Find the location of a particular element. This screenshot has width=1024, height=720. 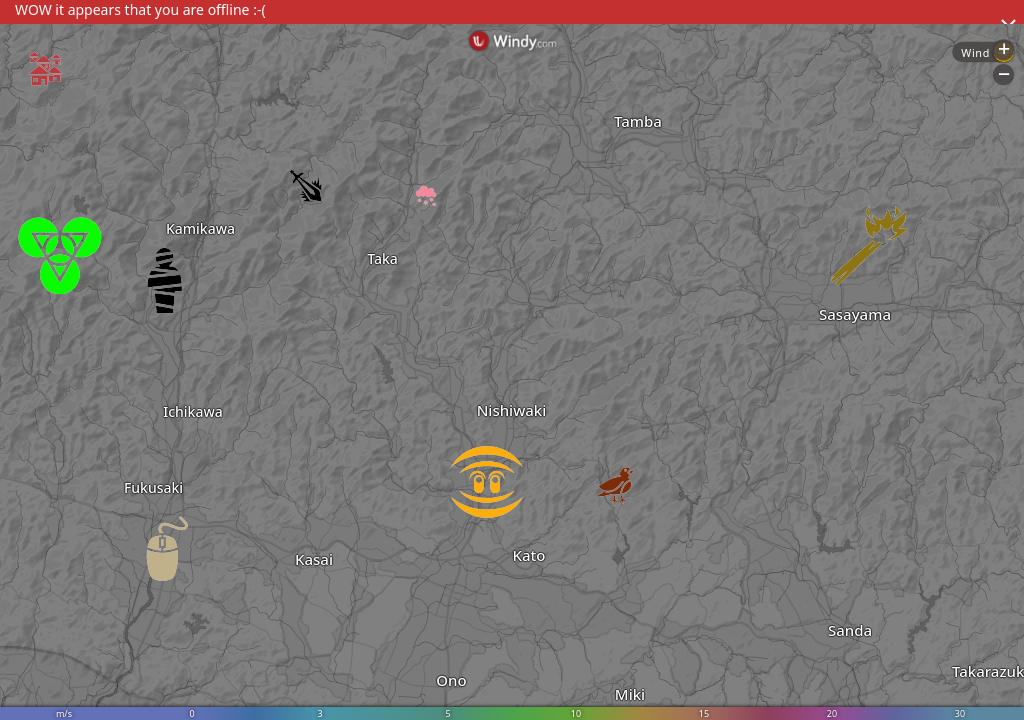

decorative bird illustration for nature-themed game is located at coordinates (615, 485).